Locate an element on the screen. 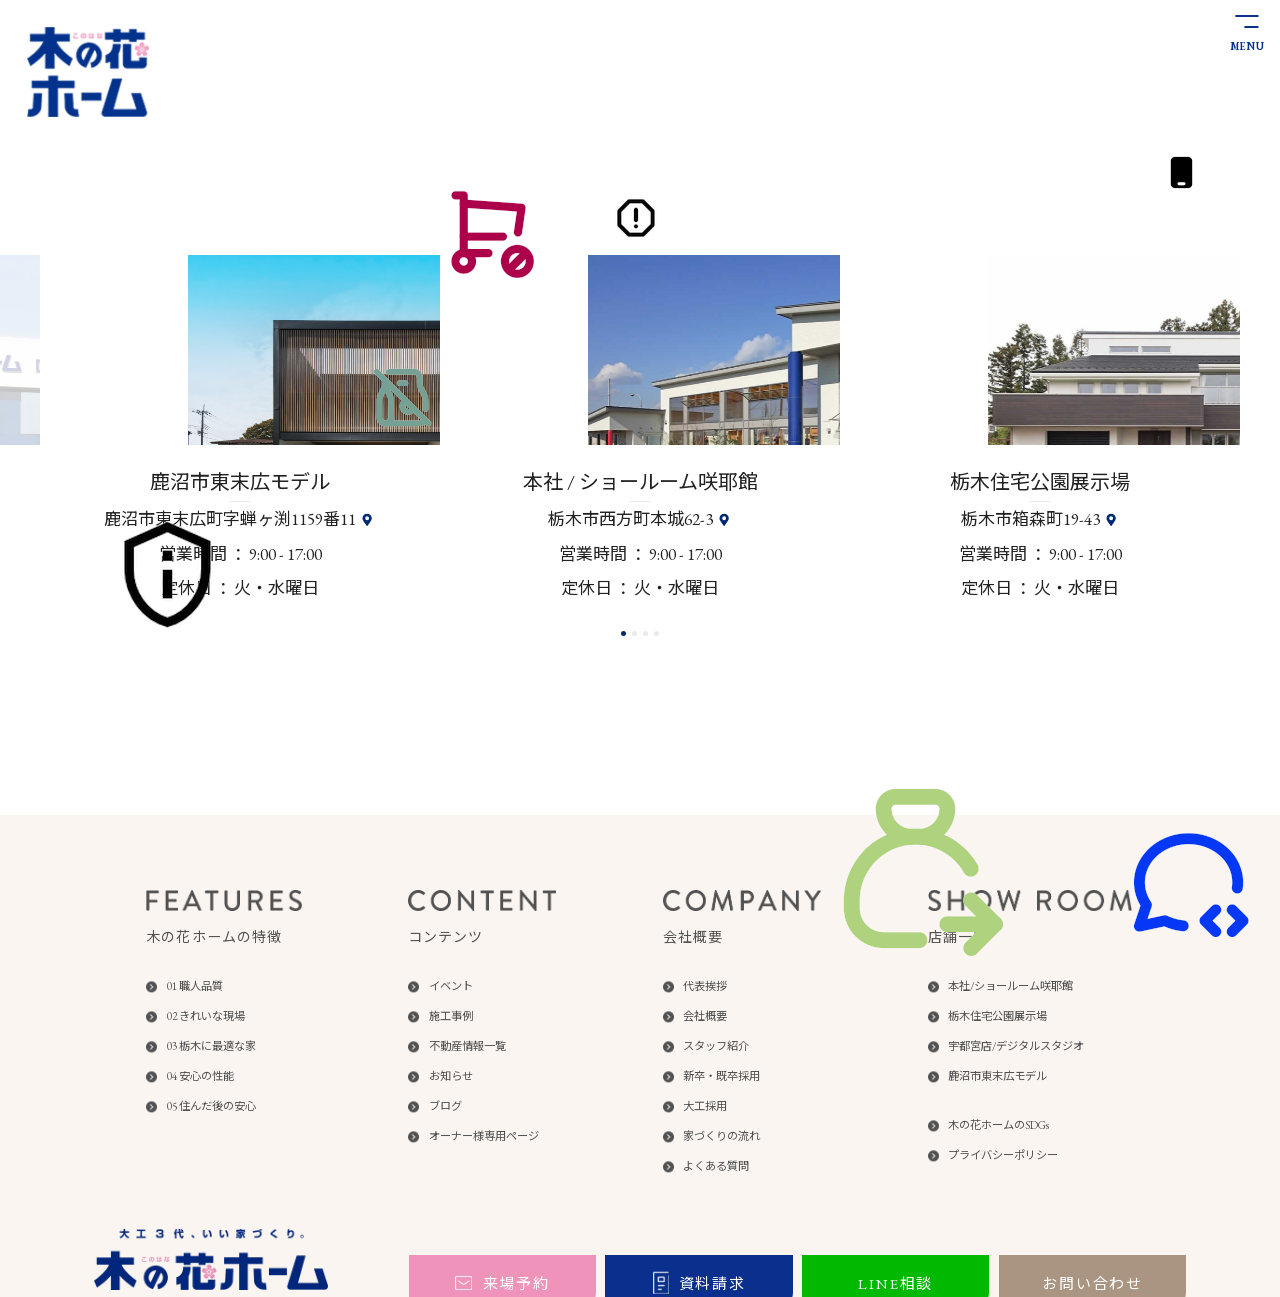  cancel or remove your shopping cart is located at coordinates (488, 232).